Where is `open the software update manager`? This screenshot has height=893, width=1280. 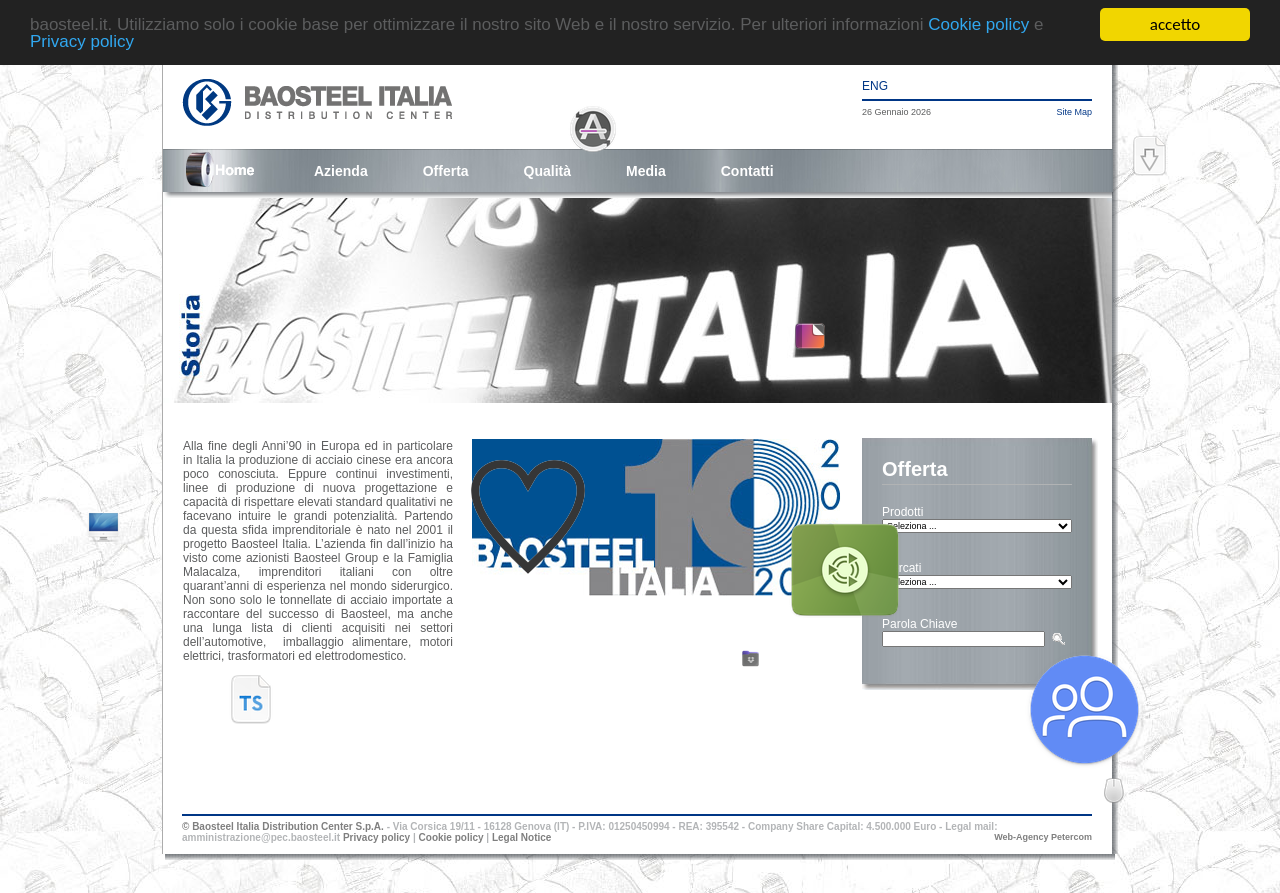 open the software update manager is located at coordinates (593, 129).